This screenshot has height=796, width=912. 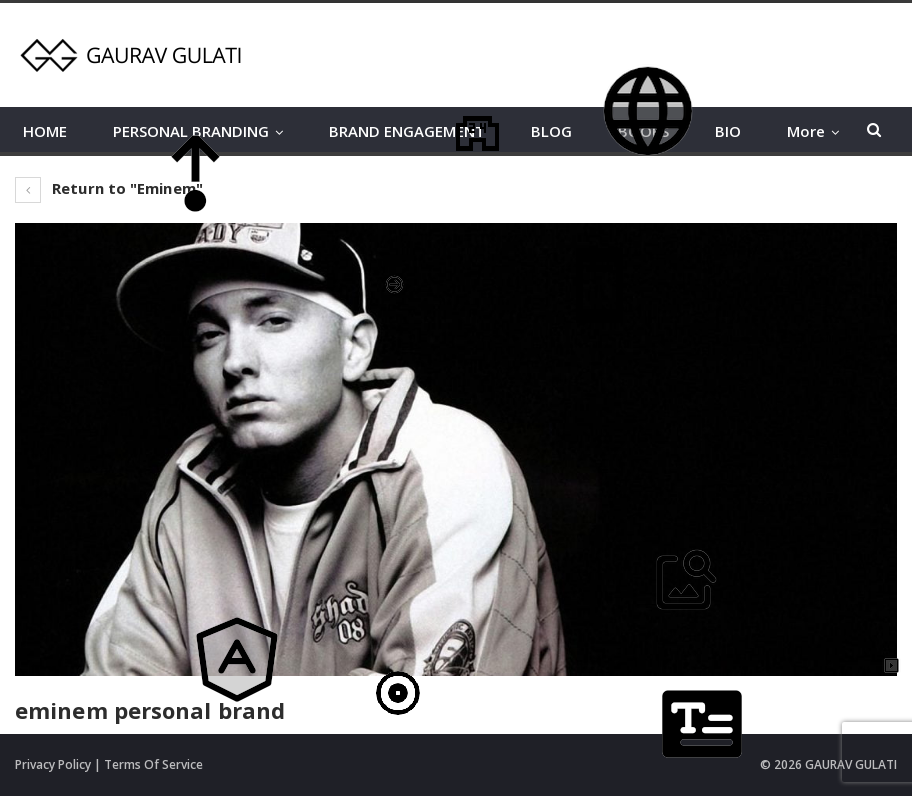 What do you see at coordinates (398, 693) in the screenshot?
I see `access music albums or library` at bounding box center [398, 693].